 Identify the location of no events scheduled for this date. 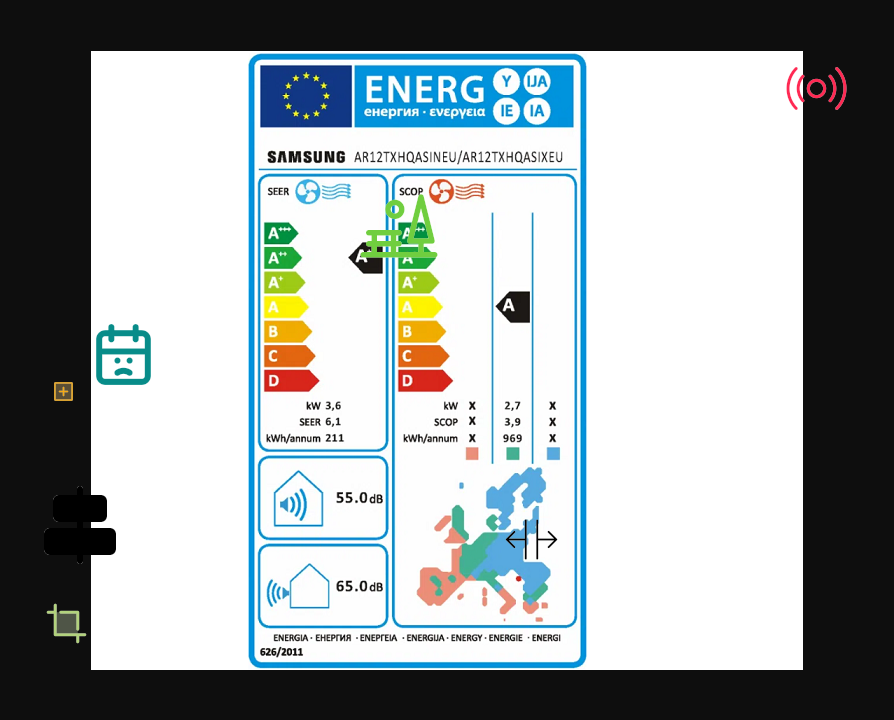
(123, 354).